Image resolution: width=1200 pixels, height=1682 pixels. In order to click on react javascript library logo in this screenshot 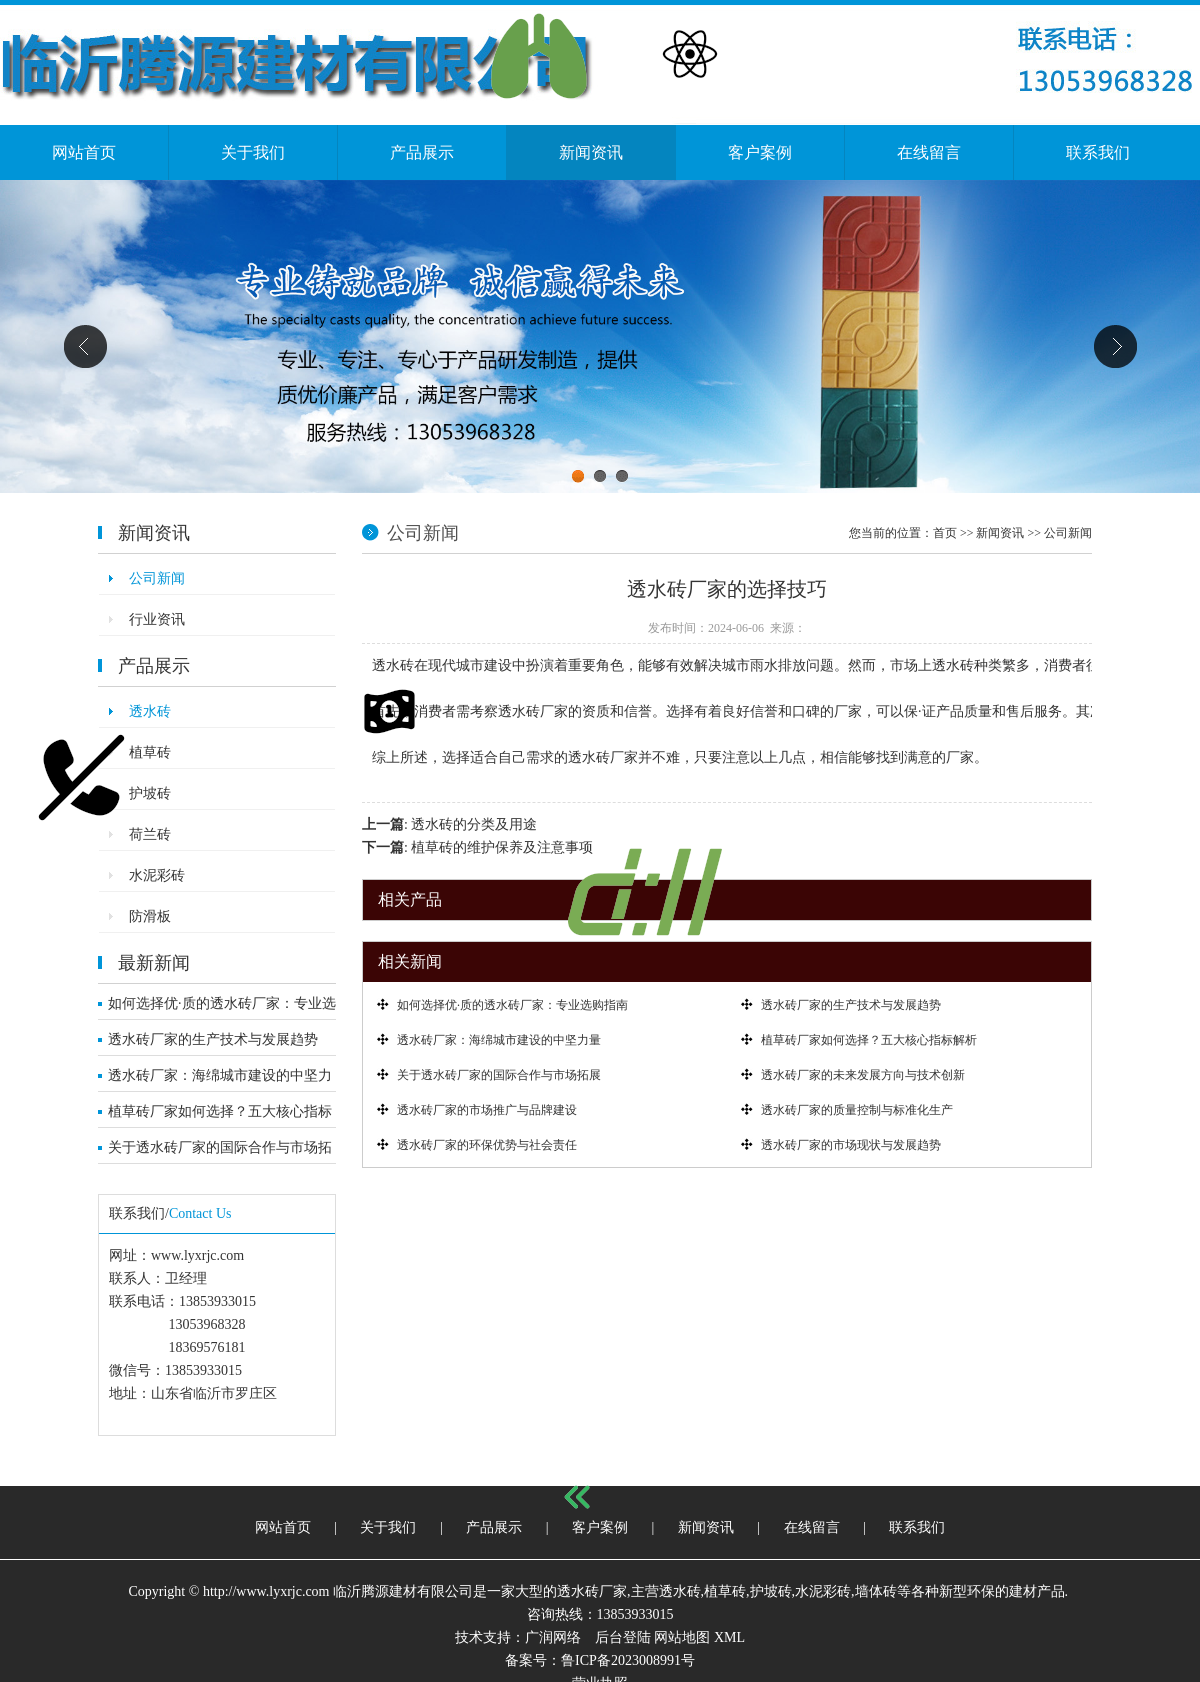, I will do `click(690, 54)`.